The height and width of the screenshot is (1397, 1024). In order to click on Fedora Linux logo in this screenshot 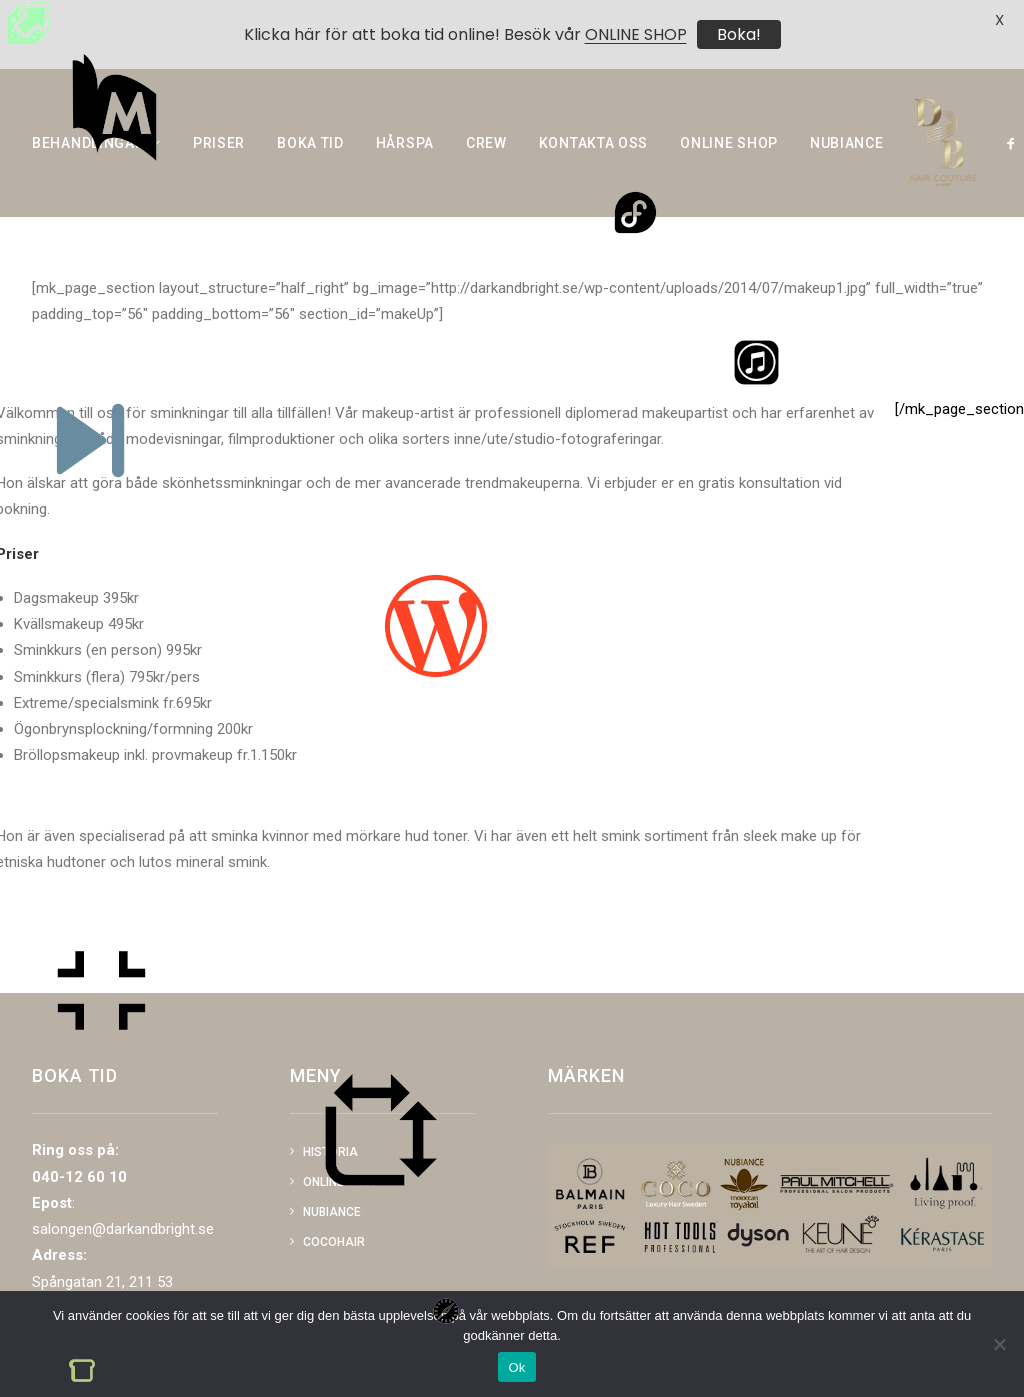, I will do `click(635, 212)`.